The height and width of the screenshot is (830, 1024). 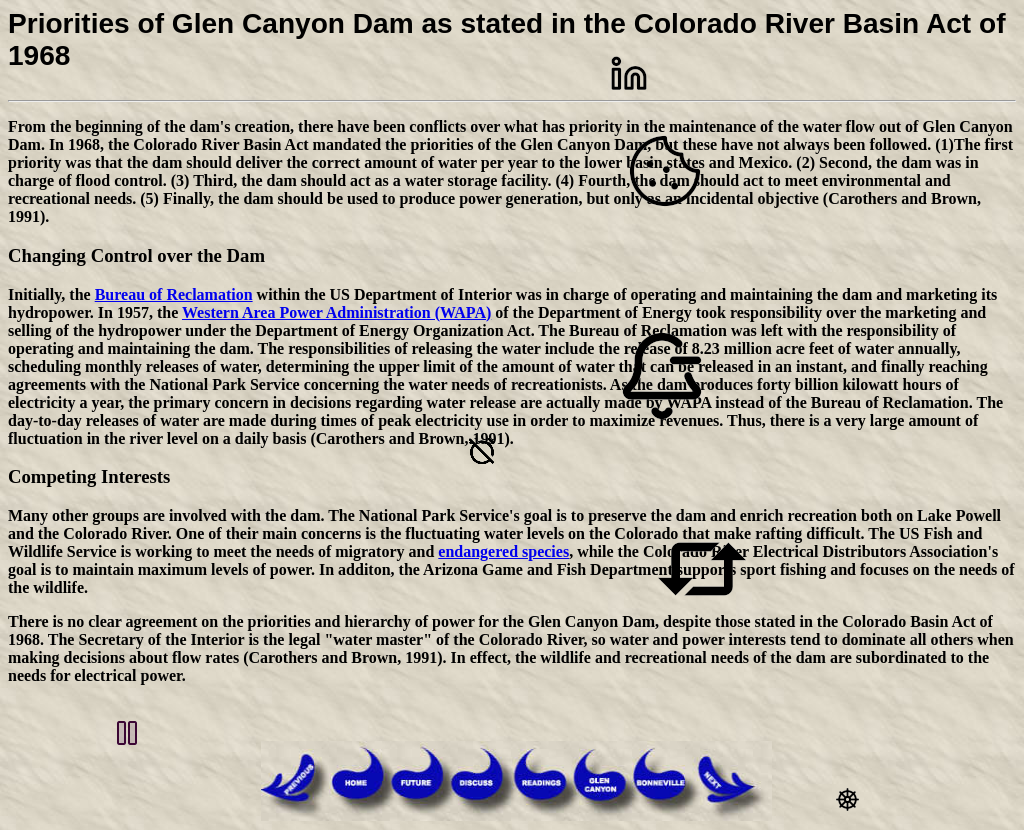 What do you see at coordinates (127, 733) in the screenshot?
I see `switch to column layout view` at bounding box center [127, 733].